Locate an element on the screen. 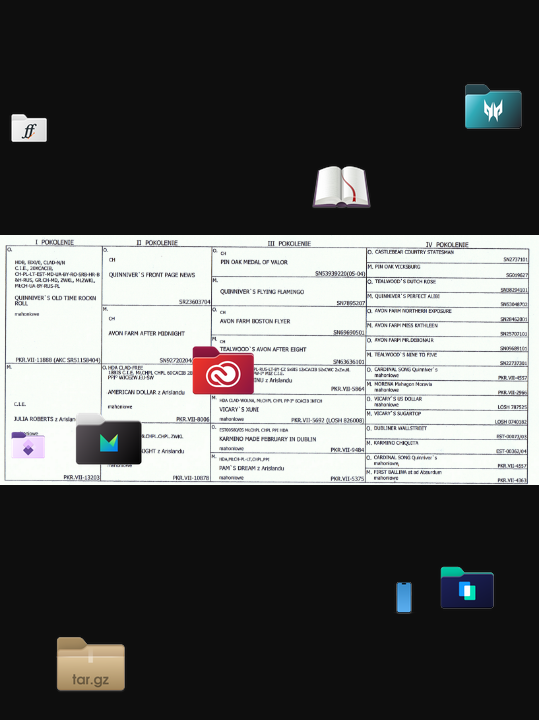  open acer predator game files folder is located at coordinates (493, 108).